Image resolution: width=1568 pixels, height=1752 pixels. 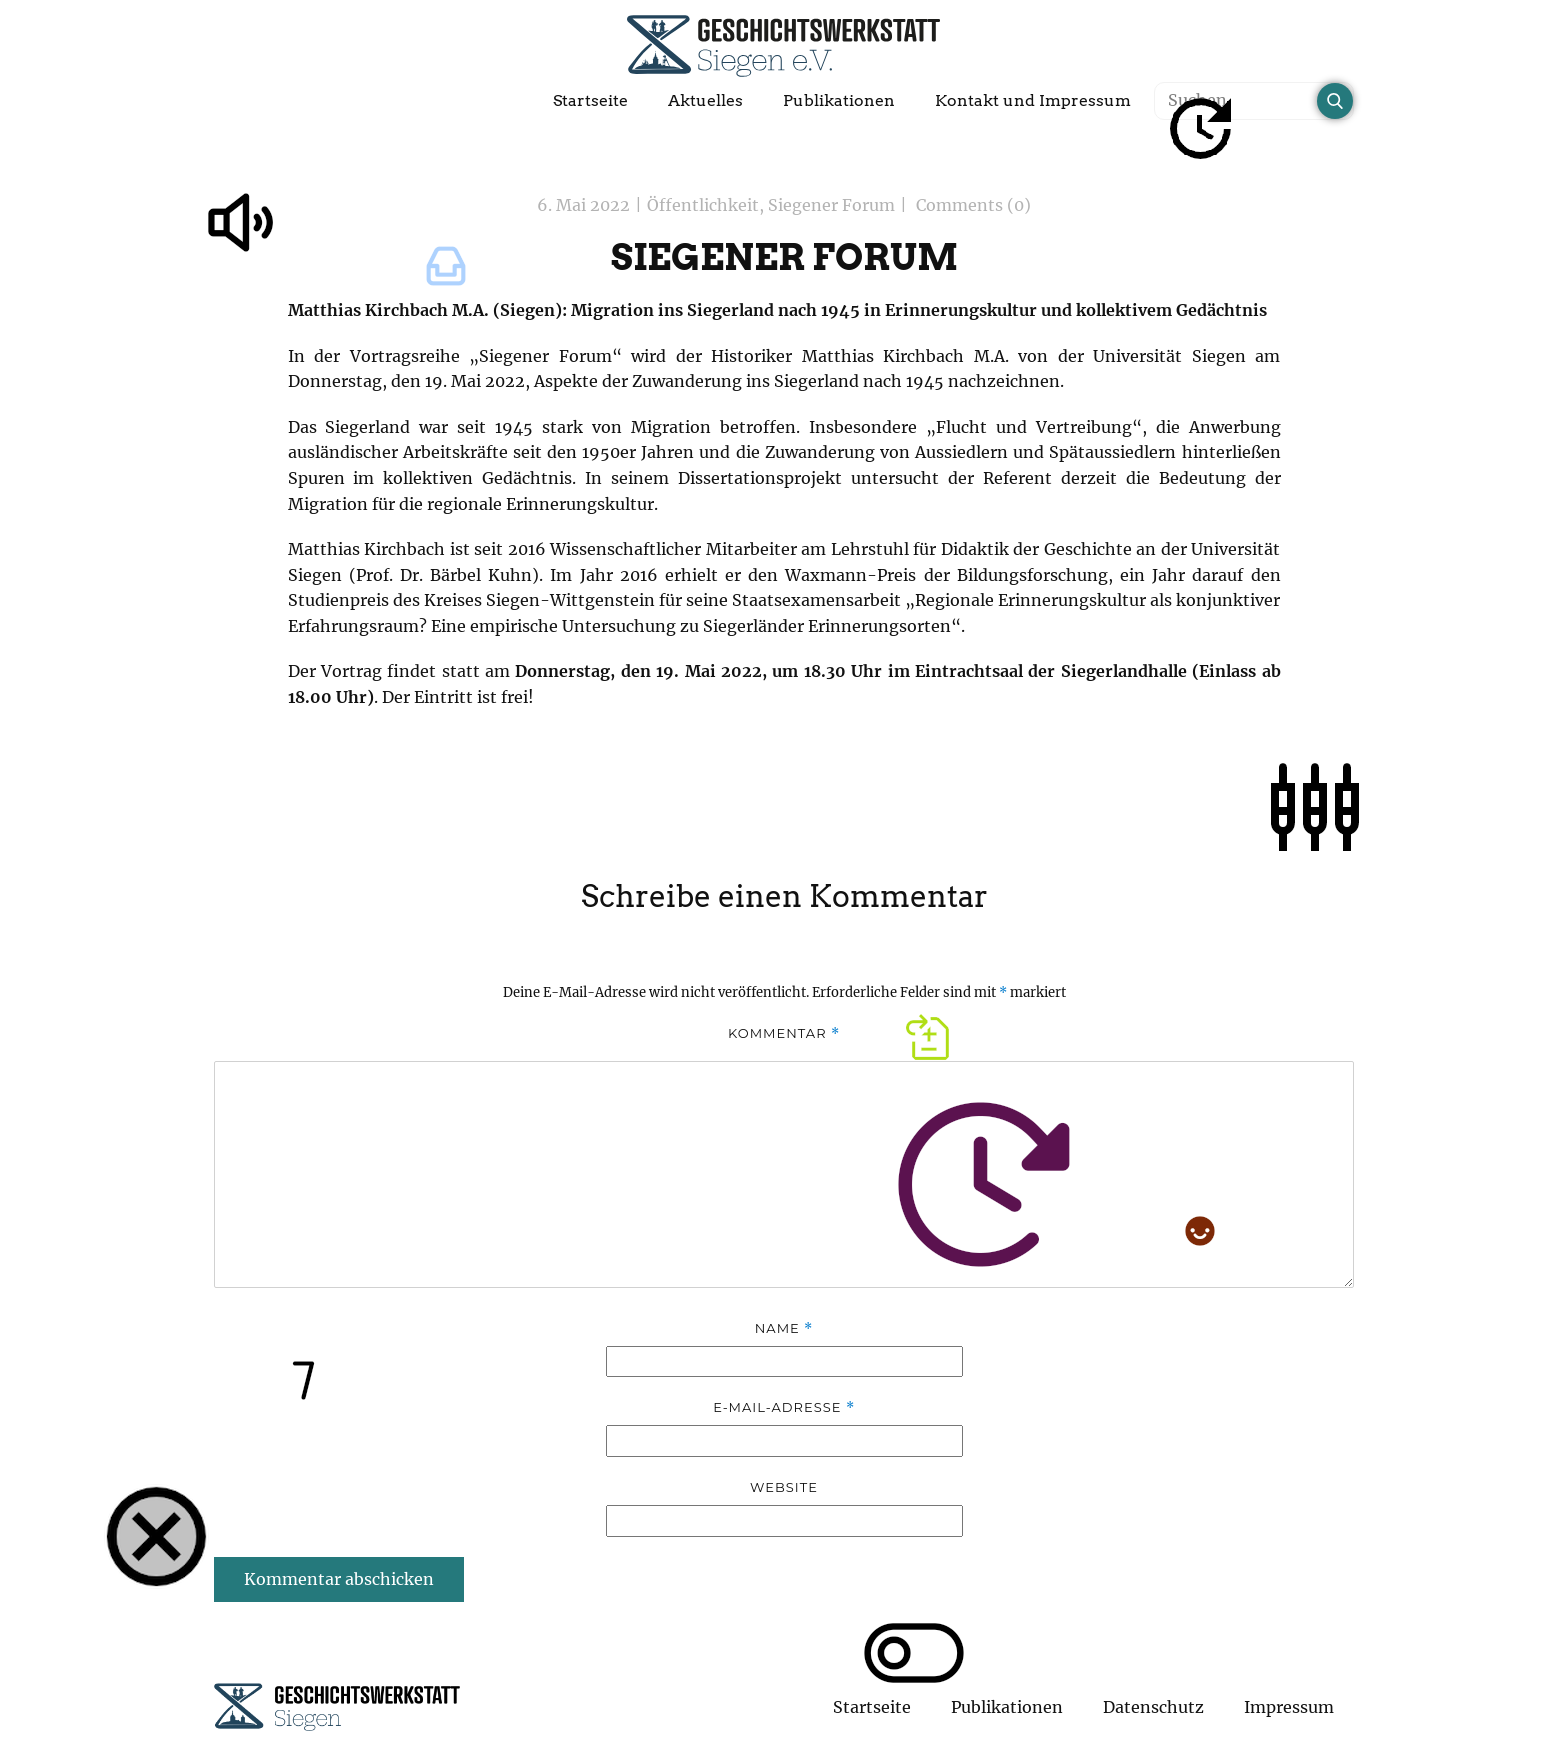 What do you see at coordinates (930, 1038) in the screenshot?
I see `view changes in a pull request` at bounding box center [930, 1038].